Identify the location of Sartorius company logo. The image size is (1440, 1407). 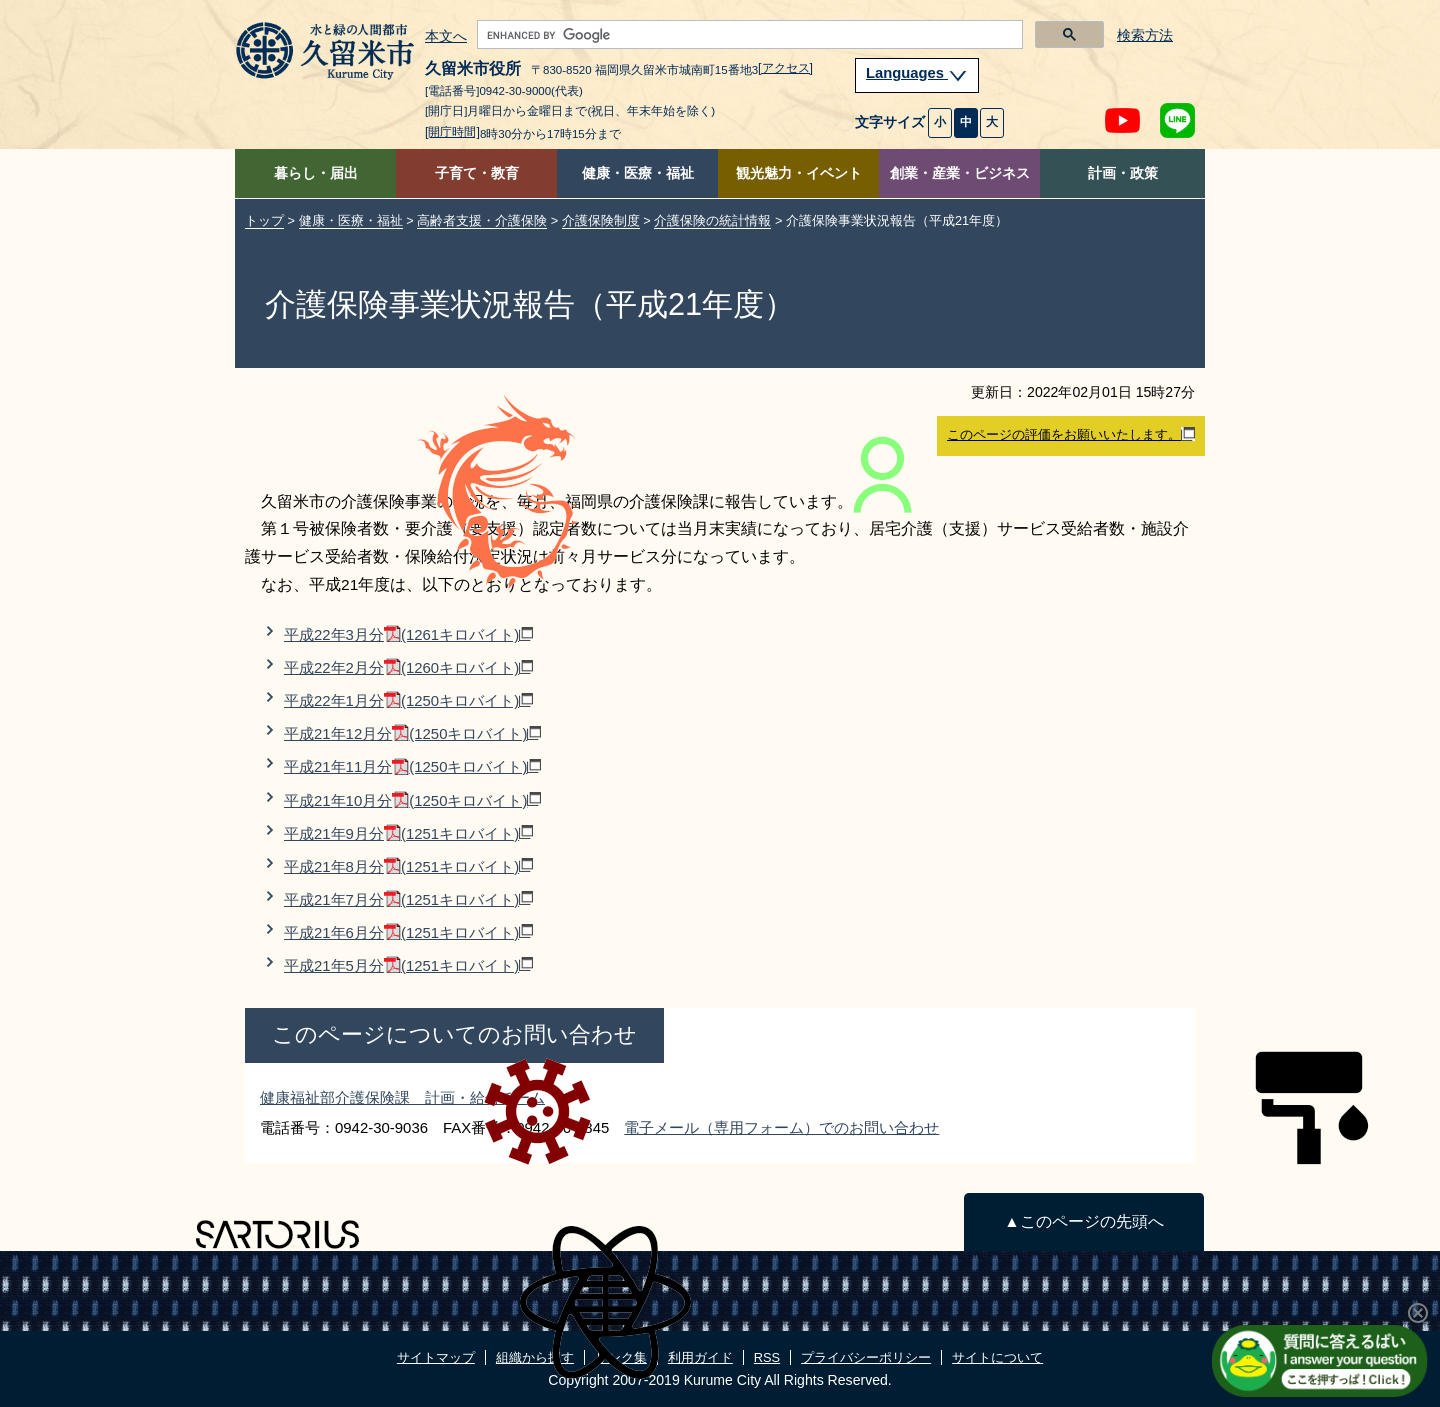
(277, 1234).